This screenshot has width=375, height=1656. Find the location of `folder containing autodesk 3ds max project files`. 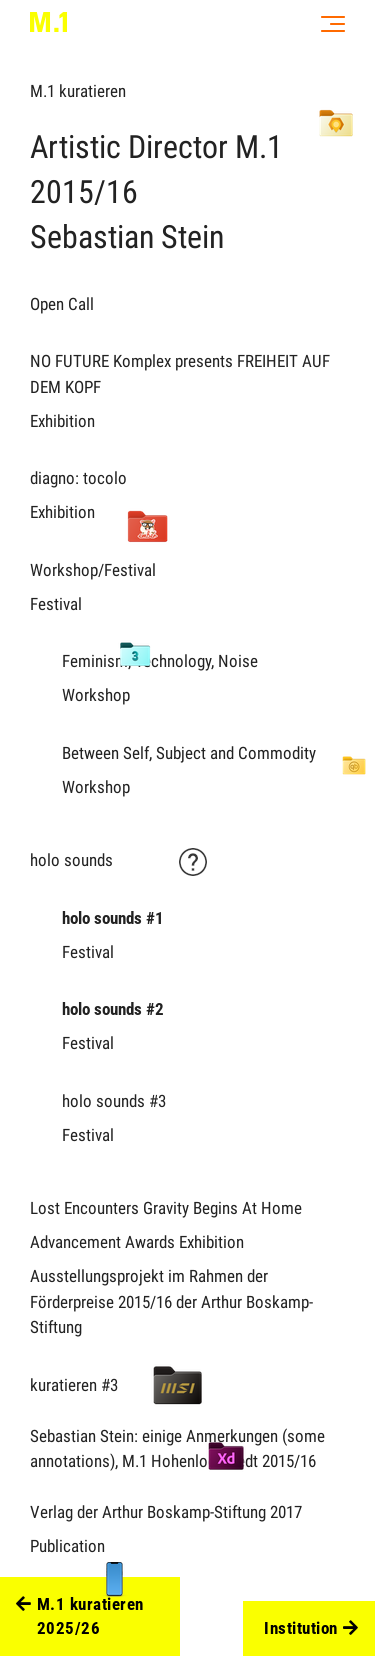

folder containing autodesk 3ds max project files is located at coordinates (135, 655).